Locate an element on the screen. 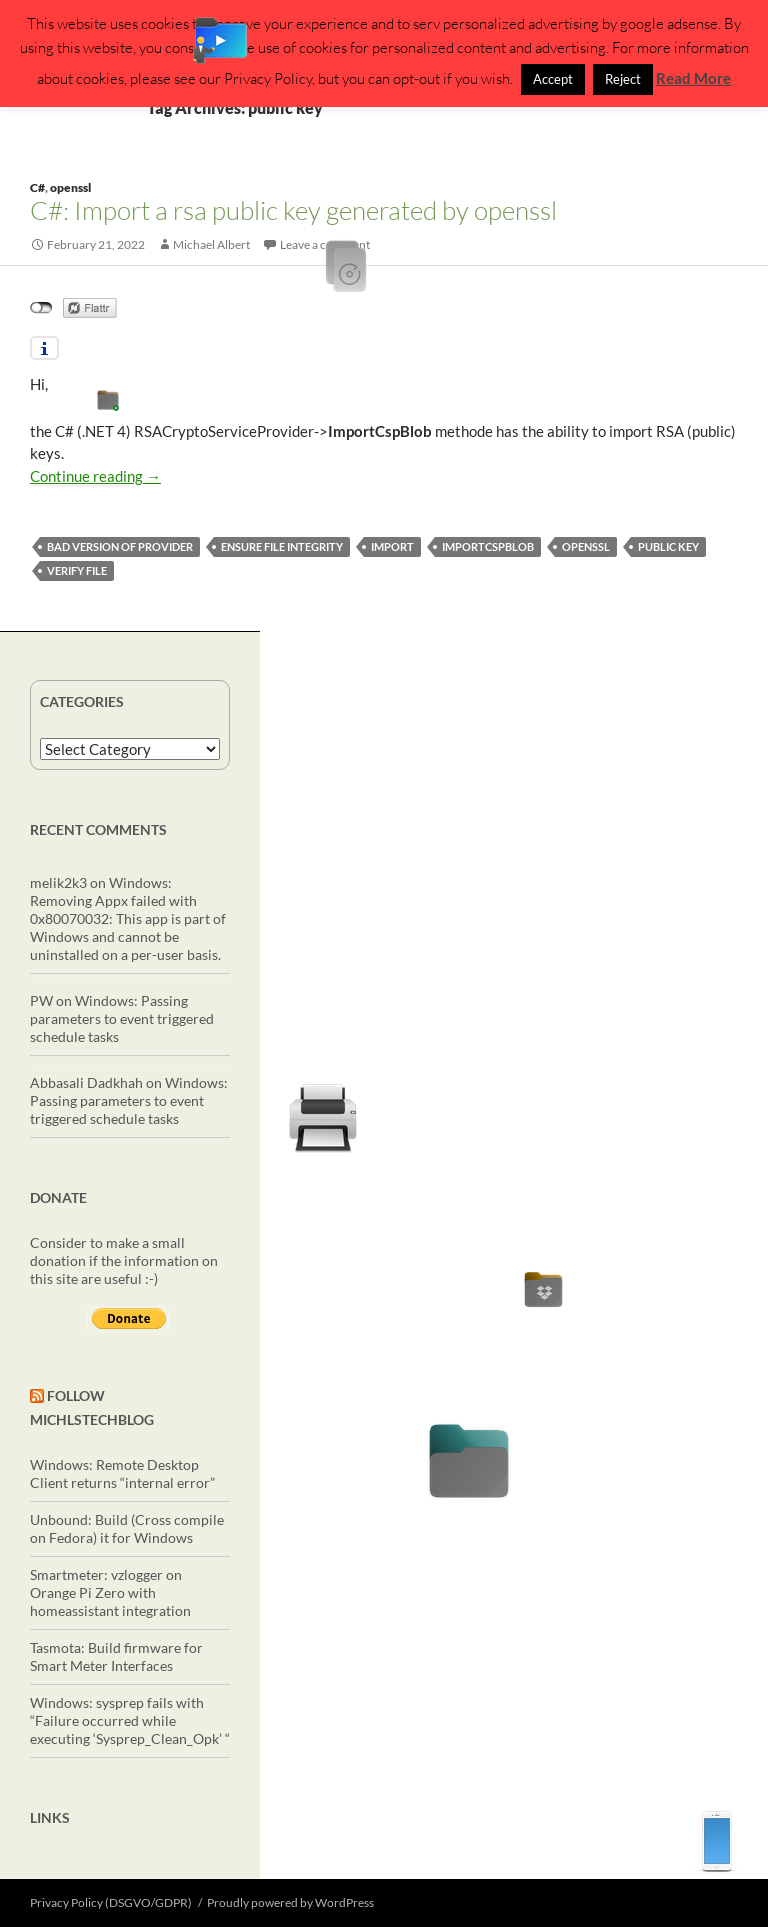  open video tutorials folder is located at coordinates (221, 39).